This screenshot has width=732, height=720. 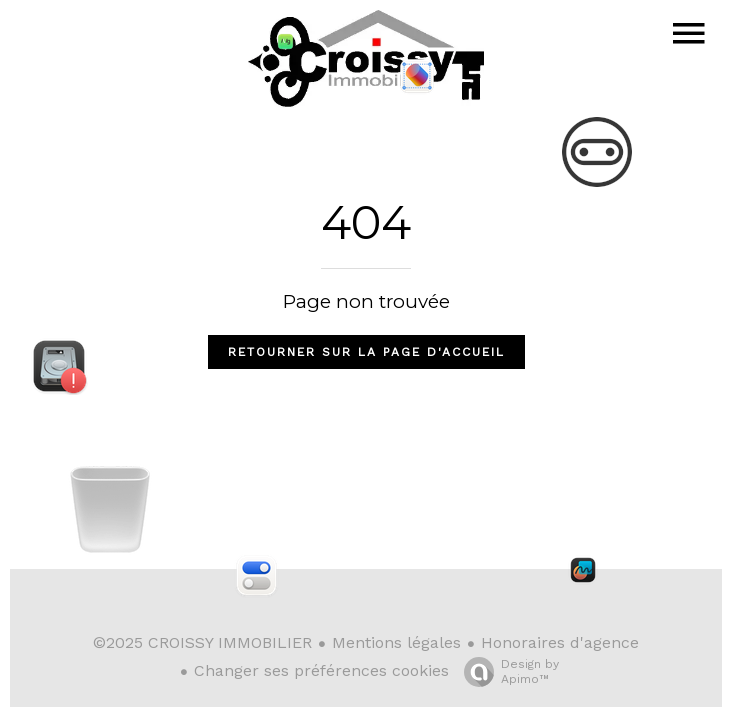 What do you see at coordinates (417, 76) in the screenshot?
I see `open exhibit app for 3d model viewing` at bounding box center [417, 76].